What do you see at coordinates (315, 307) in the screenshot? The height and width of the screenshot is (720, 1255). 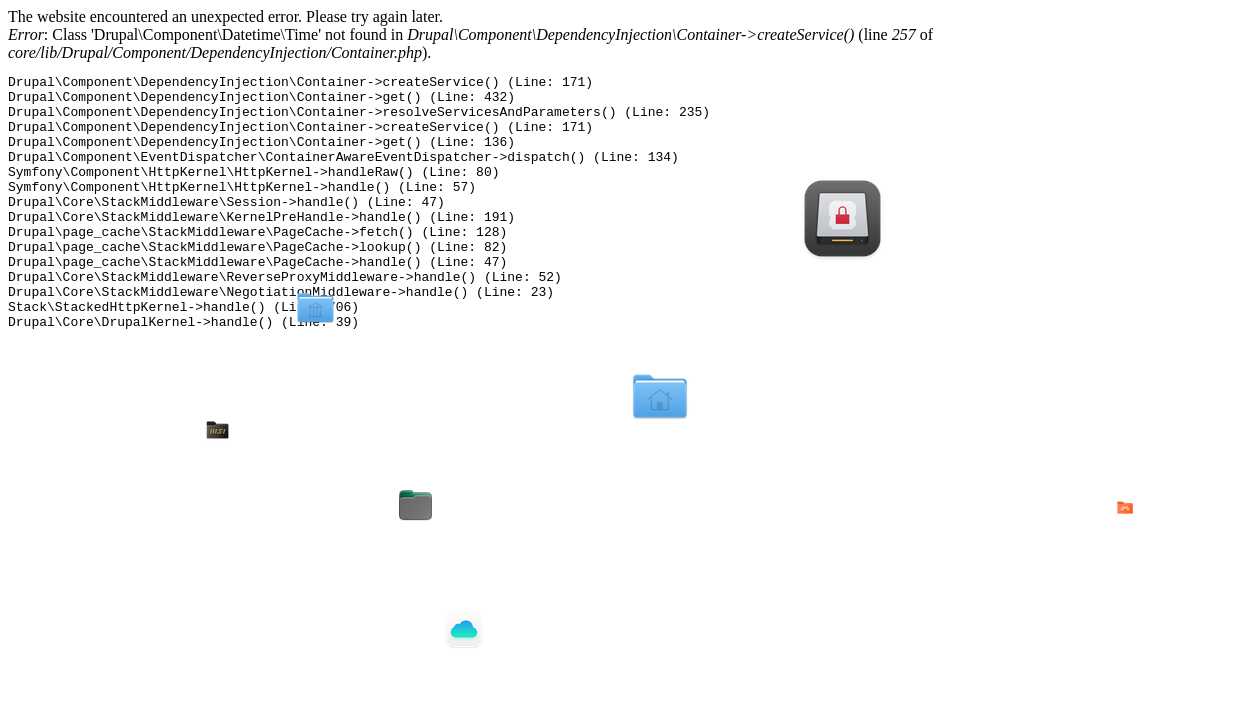 I see `open the system library folder` at bounding box center [315, 307].